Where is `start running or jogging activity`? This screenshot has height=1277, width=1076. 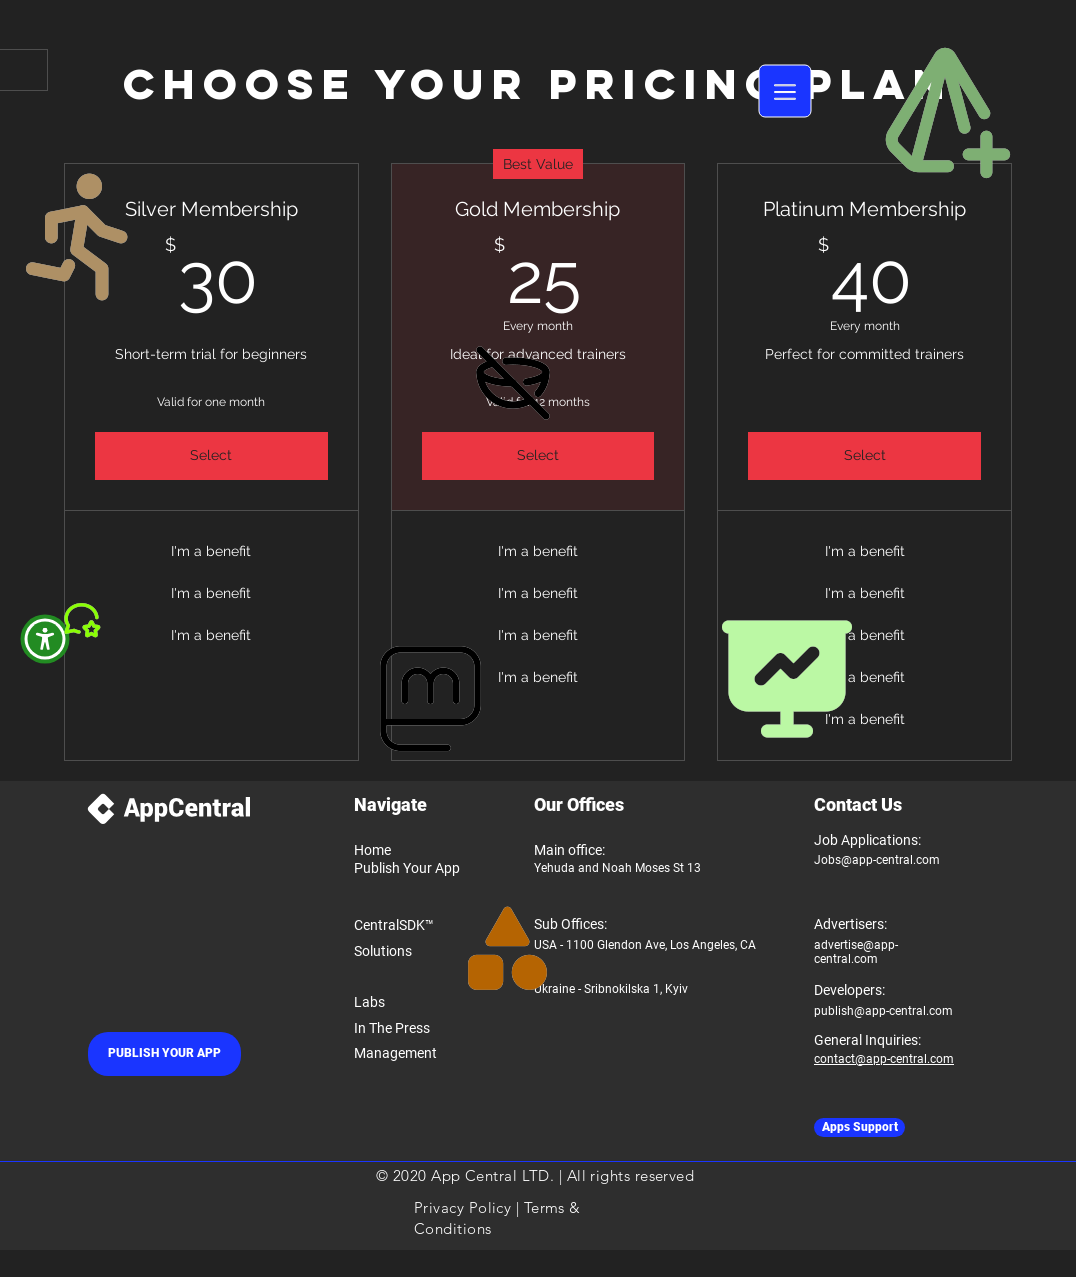
start running or jogging activity is located at coordinates (83, 237).